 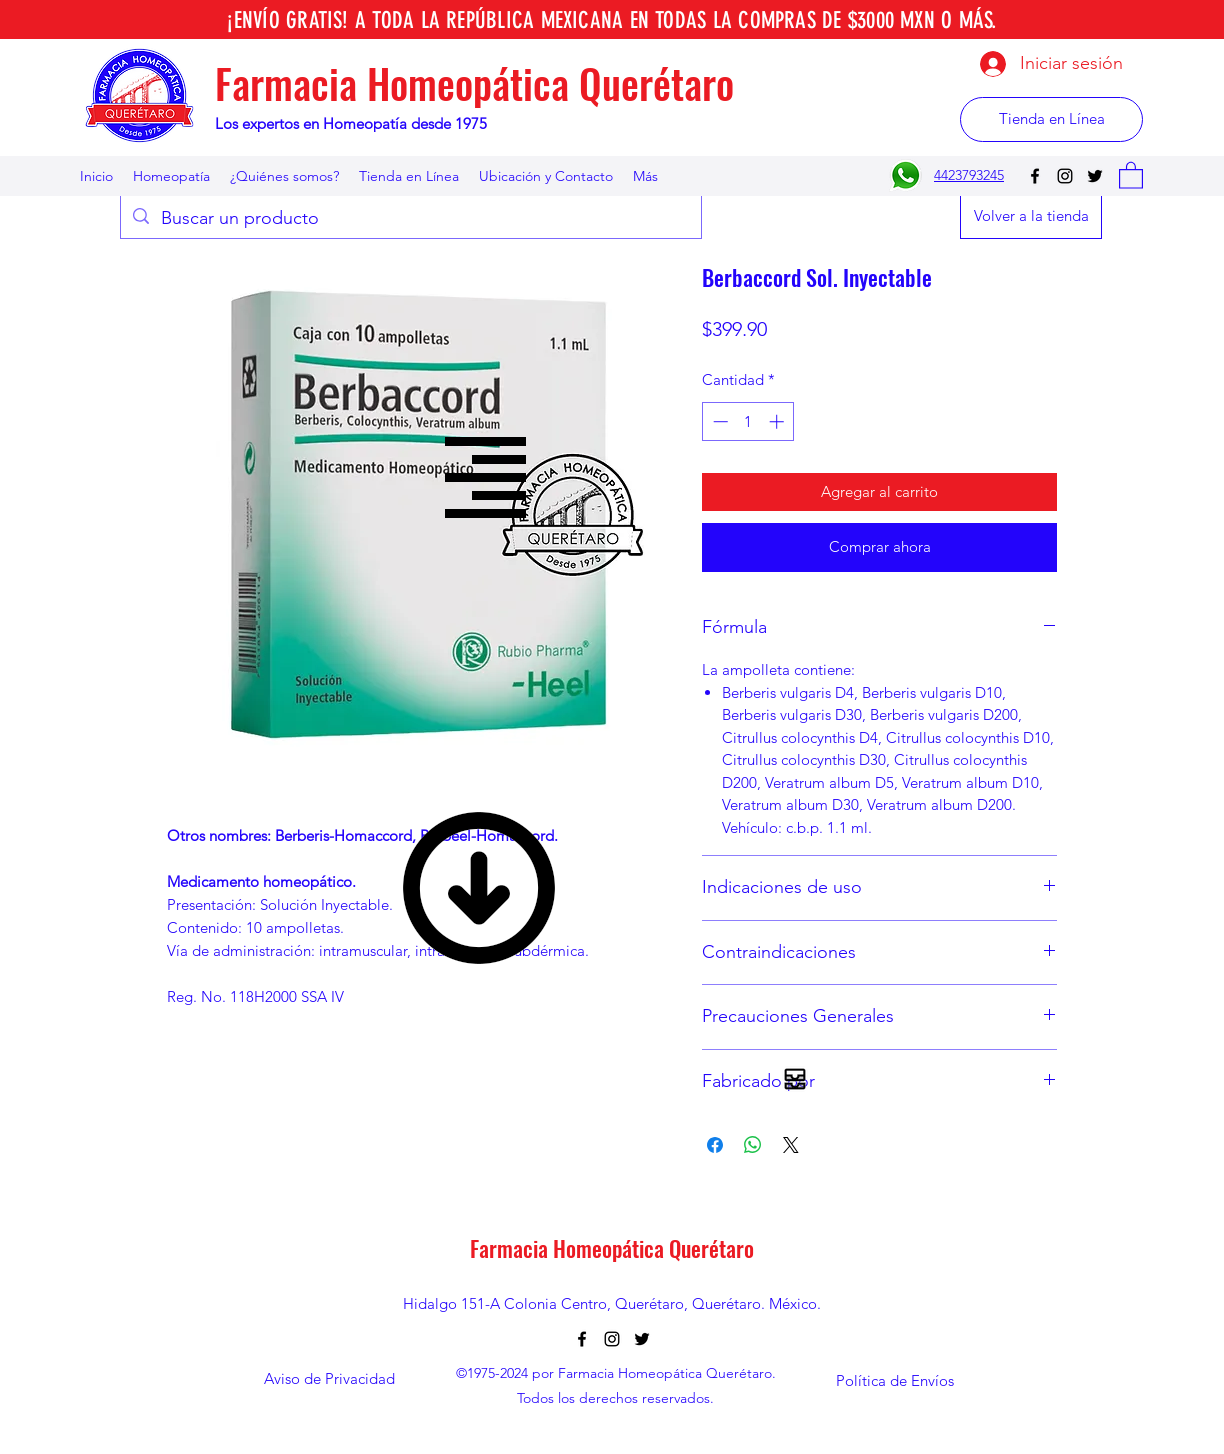 I want to click on download a file or content, so click(x=479, y=888).